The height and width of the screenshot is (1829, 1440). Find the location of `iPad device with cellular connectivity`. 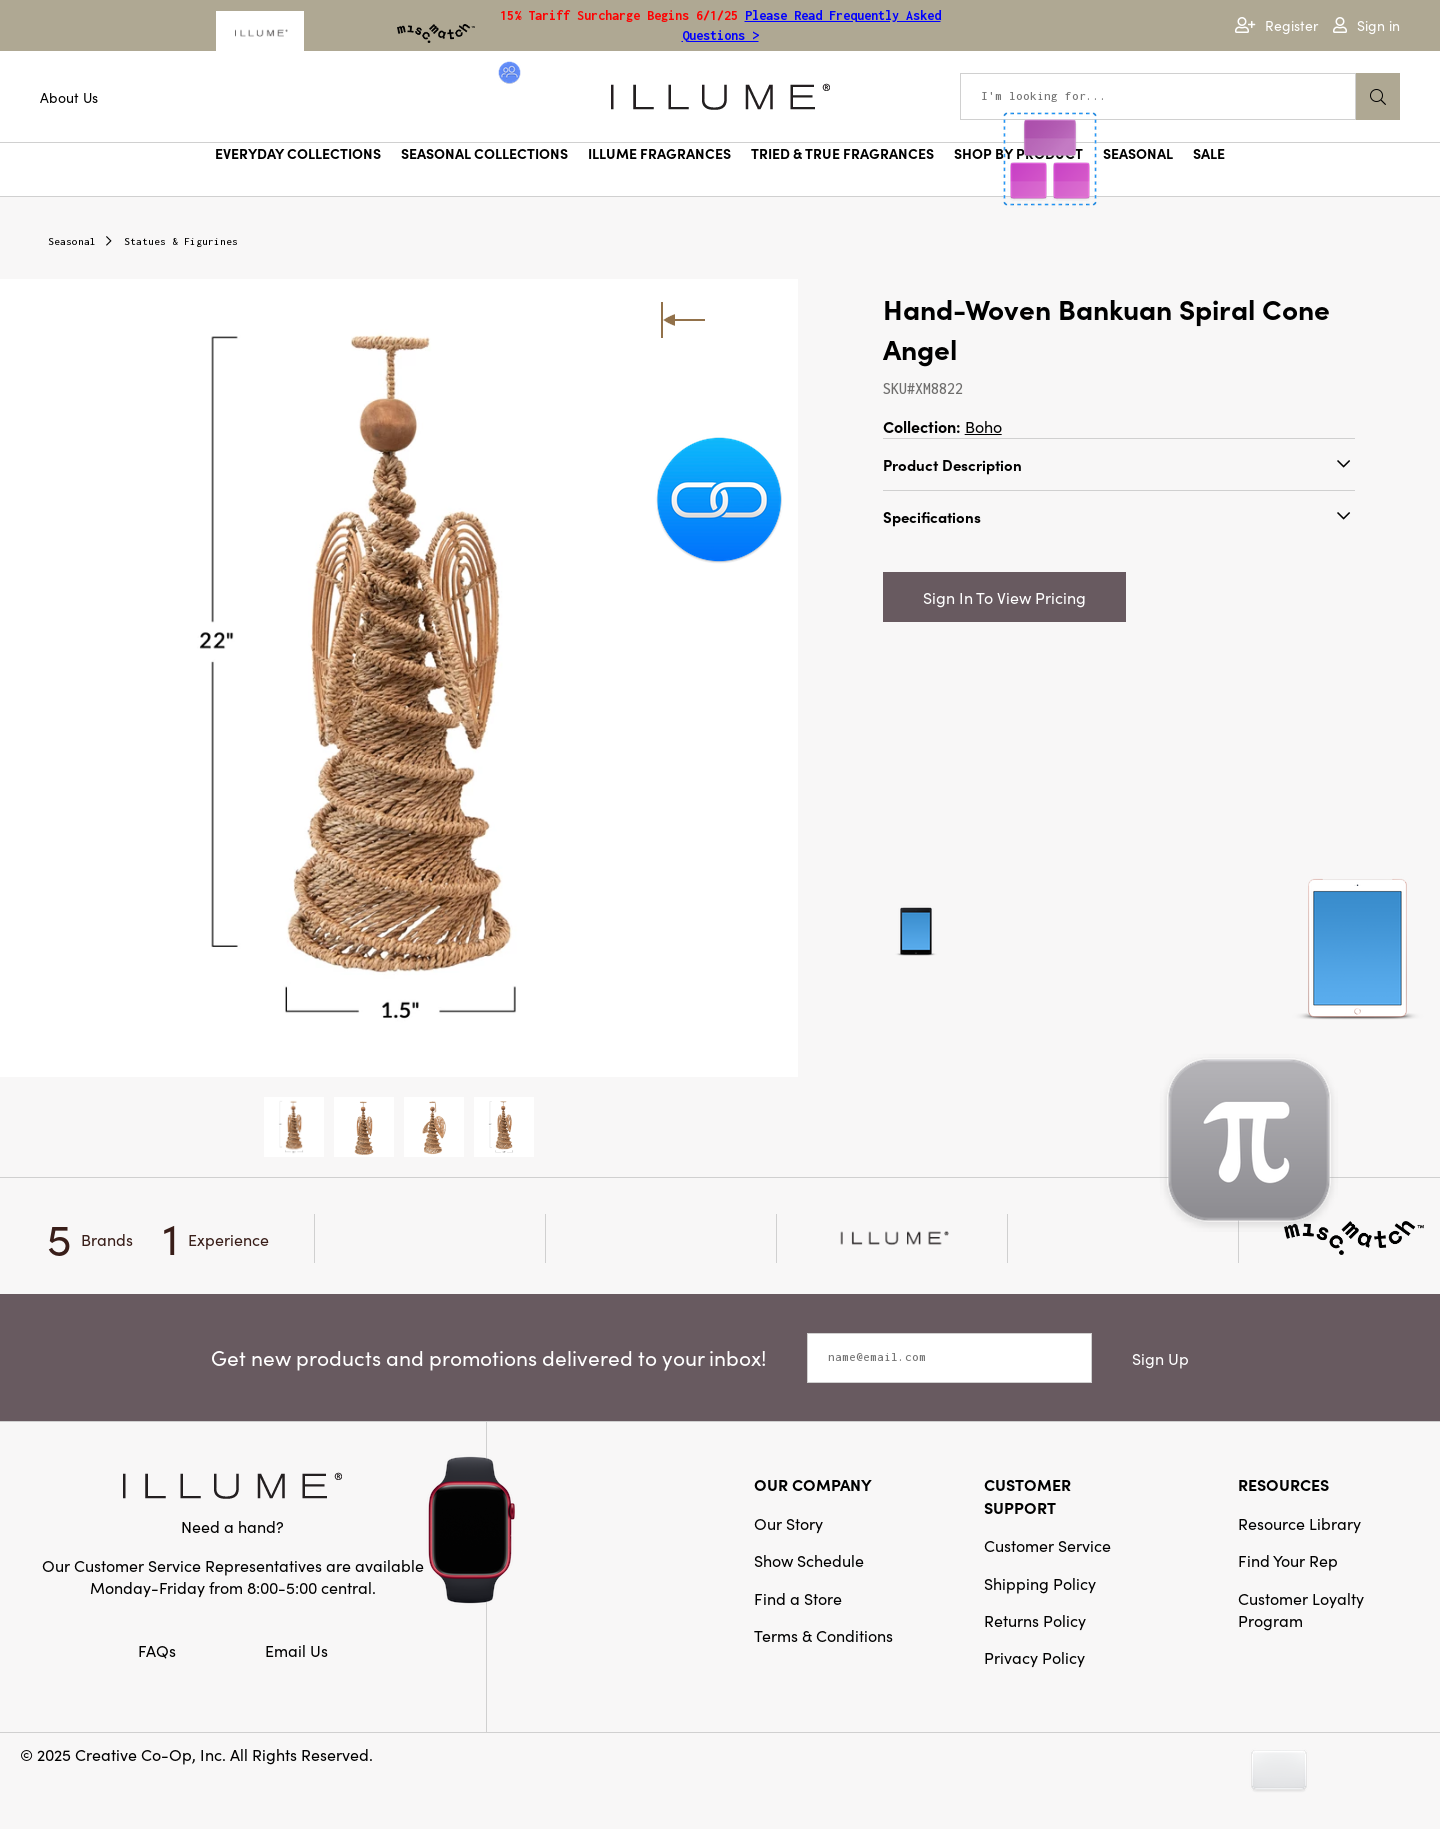

iPad device with cellular connectivity is located at coordinates (1357, 947).